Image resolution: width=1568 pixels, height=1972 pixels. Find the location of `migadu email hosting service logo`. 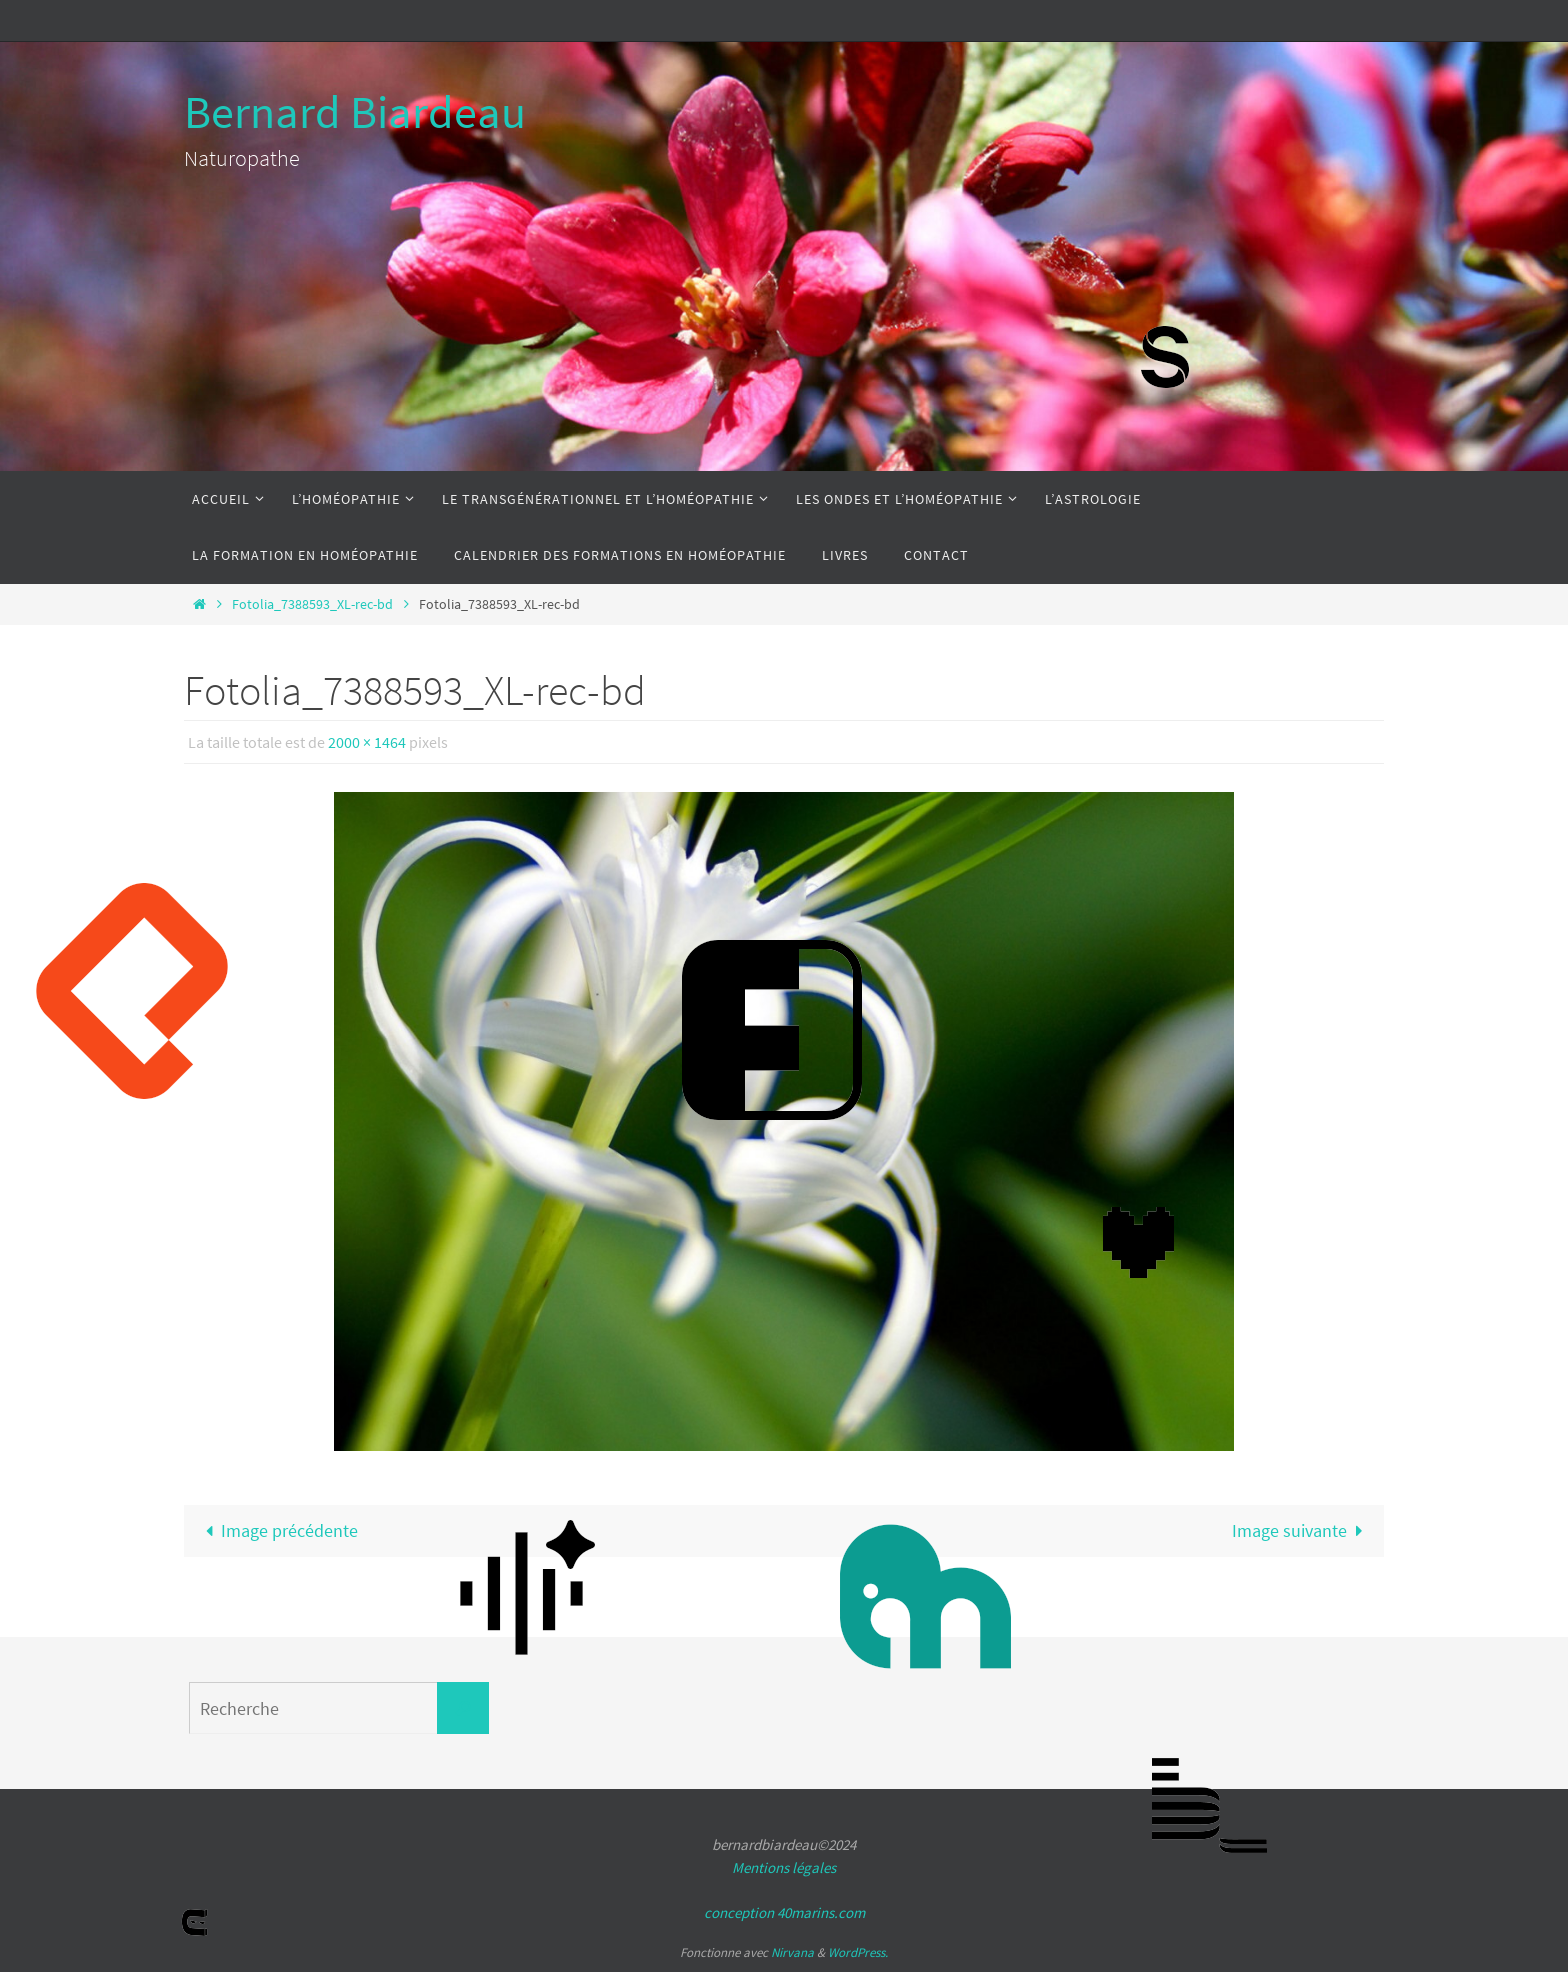

migadu email hosting service logo is located at coordinates (925, 1596).